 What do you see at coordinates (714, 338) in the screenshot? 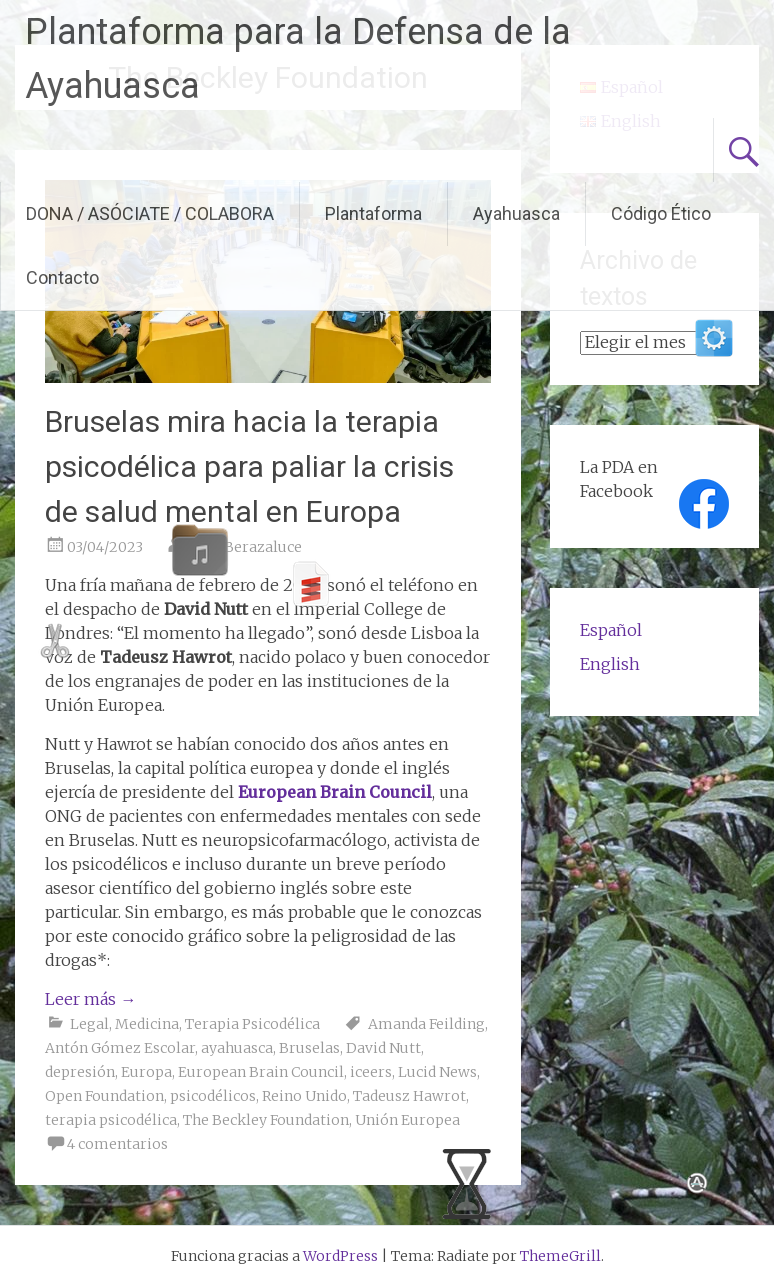
I see `windows executable file type indicator` at bounding box center [714, 338].